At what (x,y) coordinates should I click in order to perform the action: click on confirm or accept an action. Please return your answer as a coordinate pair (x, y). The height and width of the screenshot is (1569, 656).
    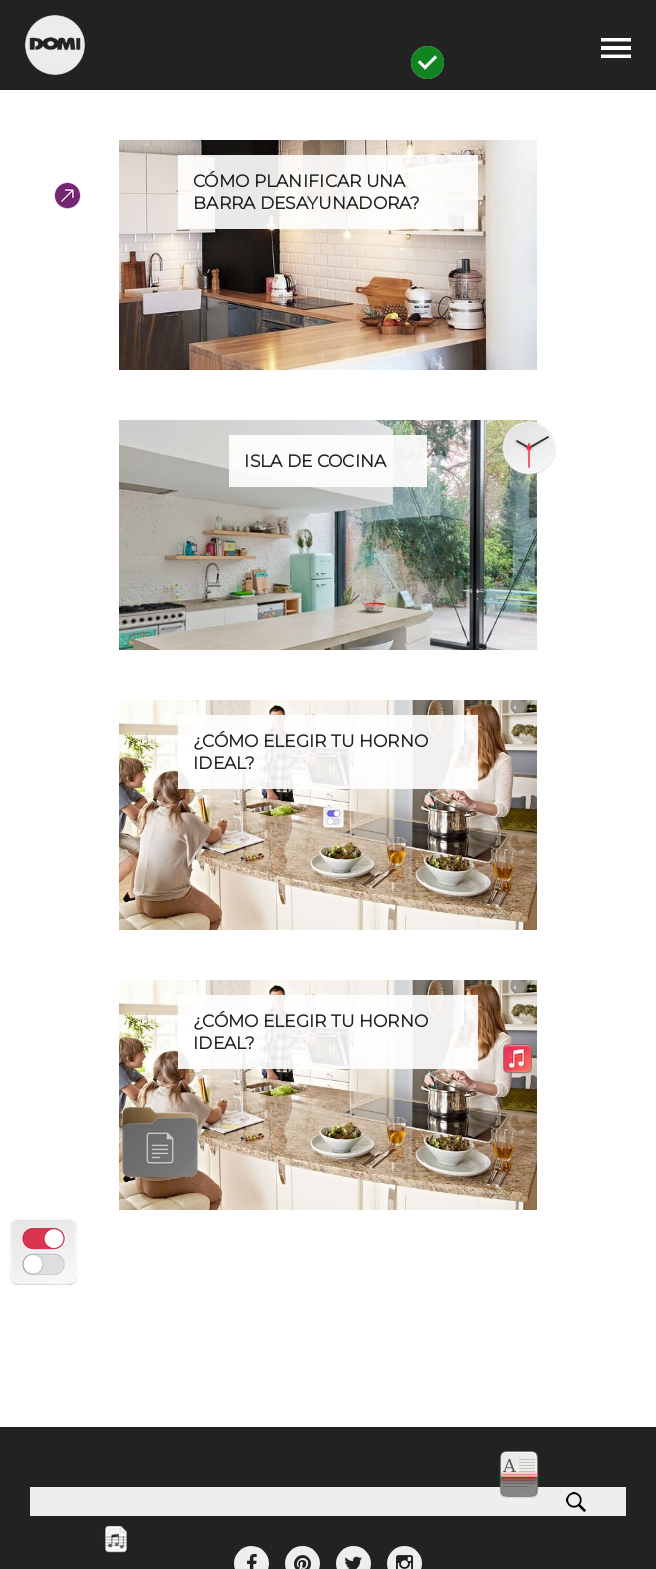
    Looking at the image, I should click on (427, 62).